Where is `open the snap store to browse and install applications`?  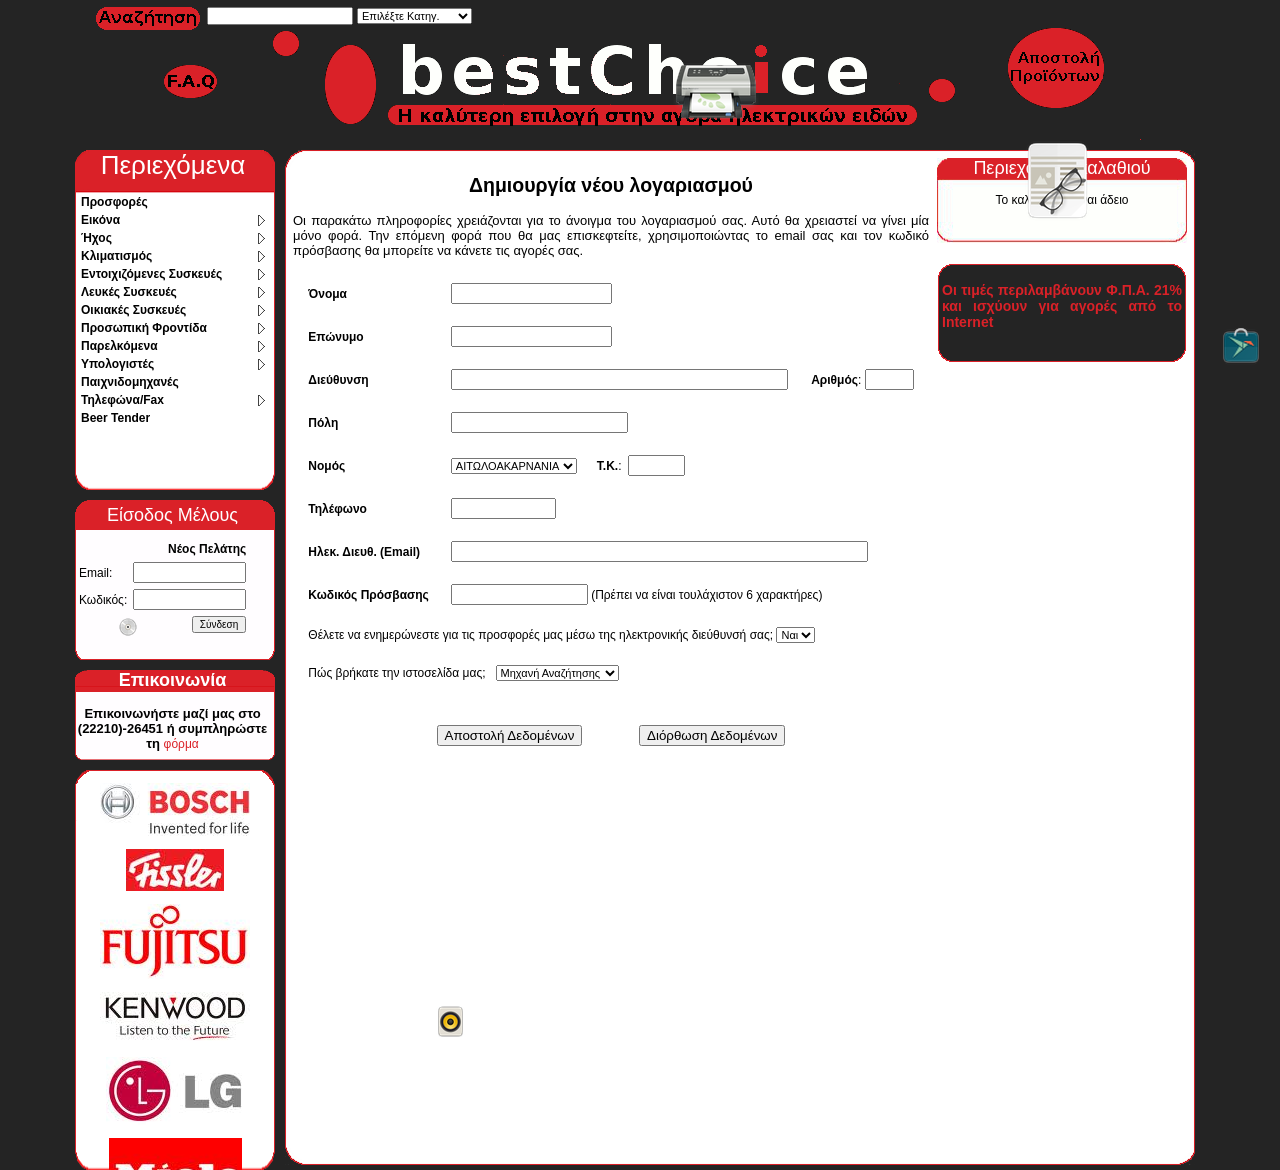 open the snap store to browse and install applications is located at coordinates (1241, 347).